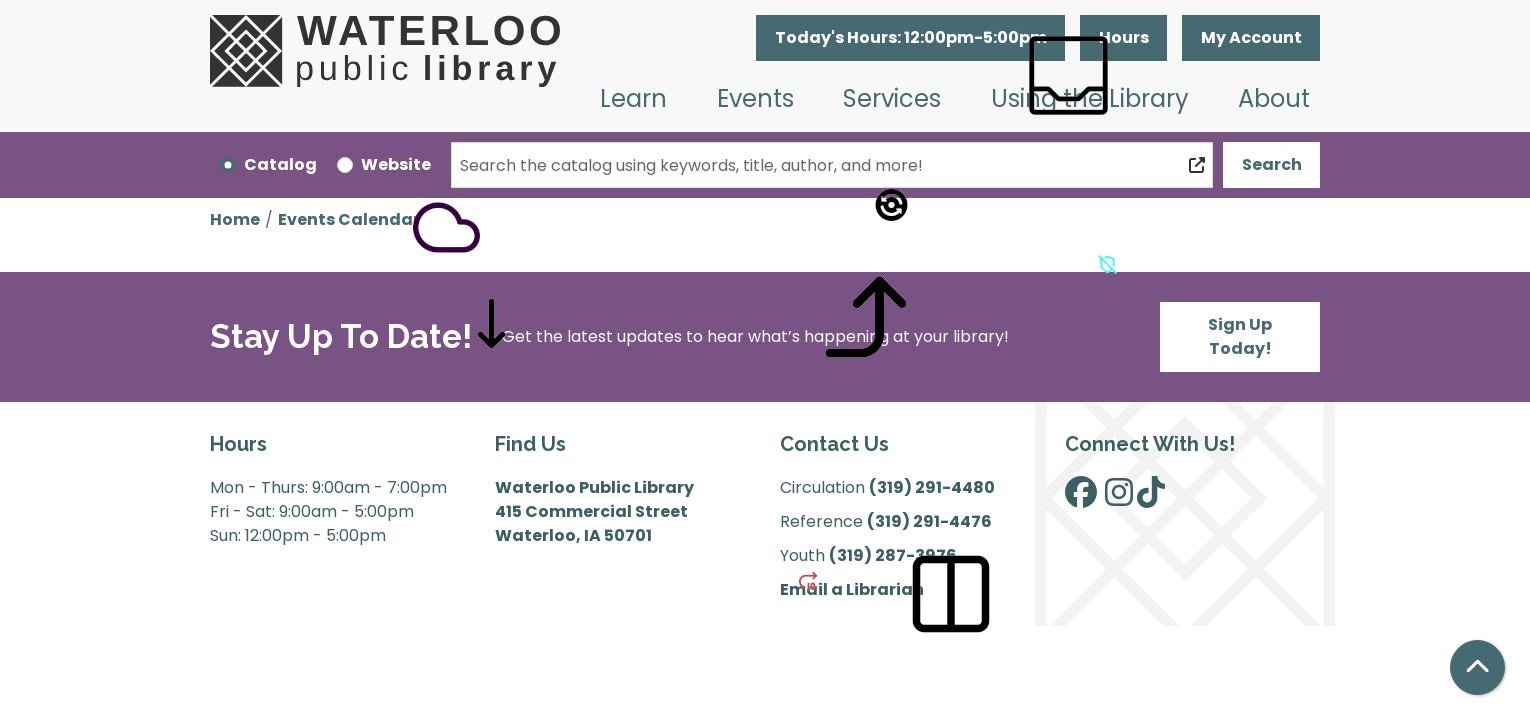  I want to click on switch to column layout view, so click(951, 594).